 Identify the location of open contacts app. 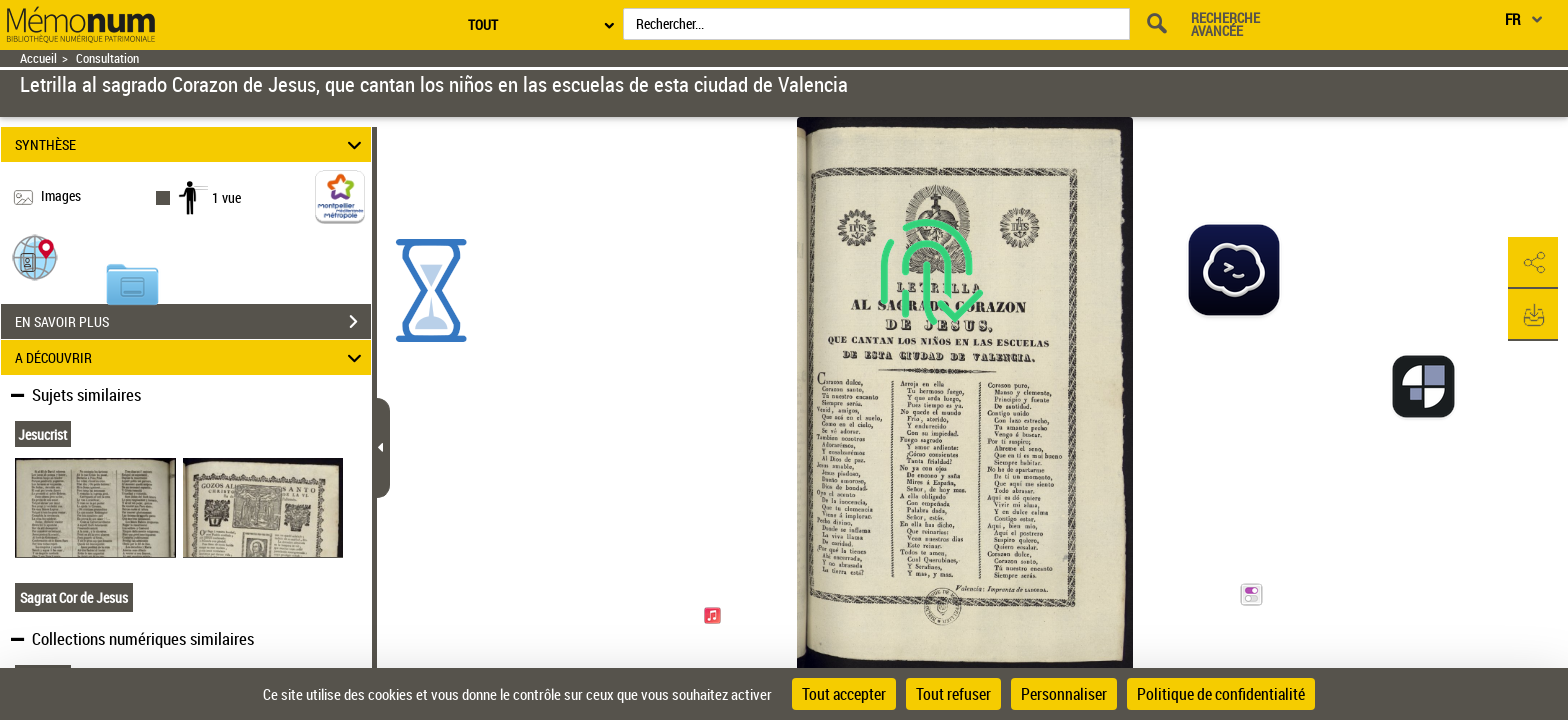
(27, 262).